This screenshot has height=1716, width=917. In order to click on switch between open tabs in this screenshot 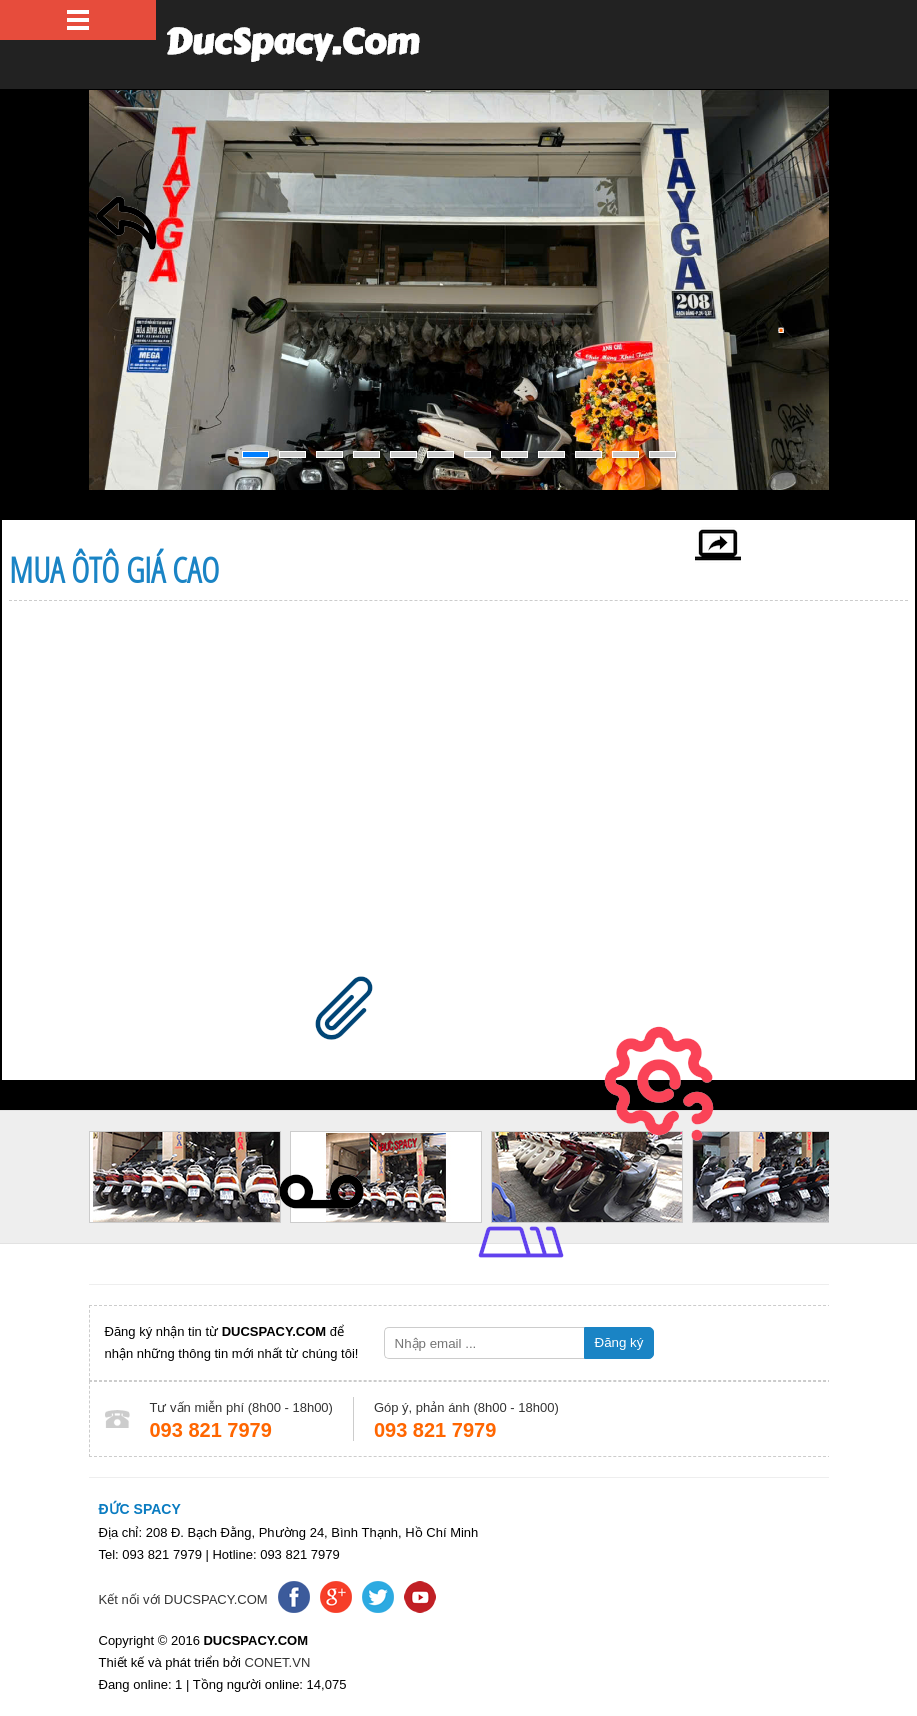, I will do `click(521, 1242)`.